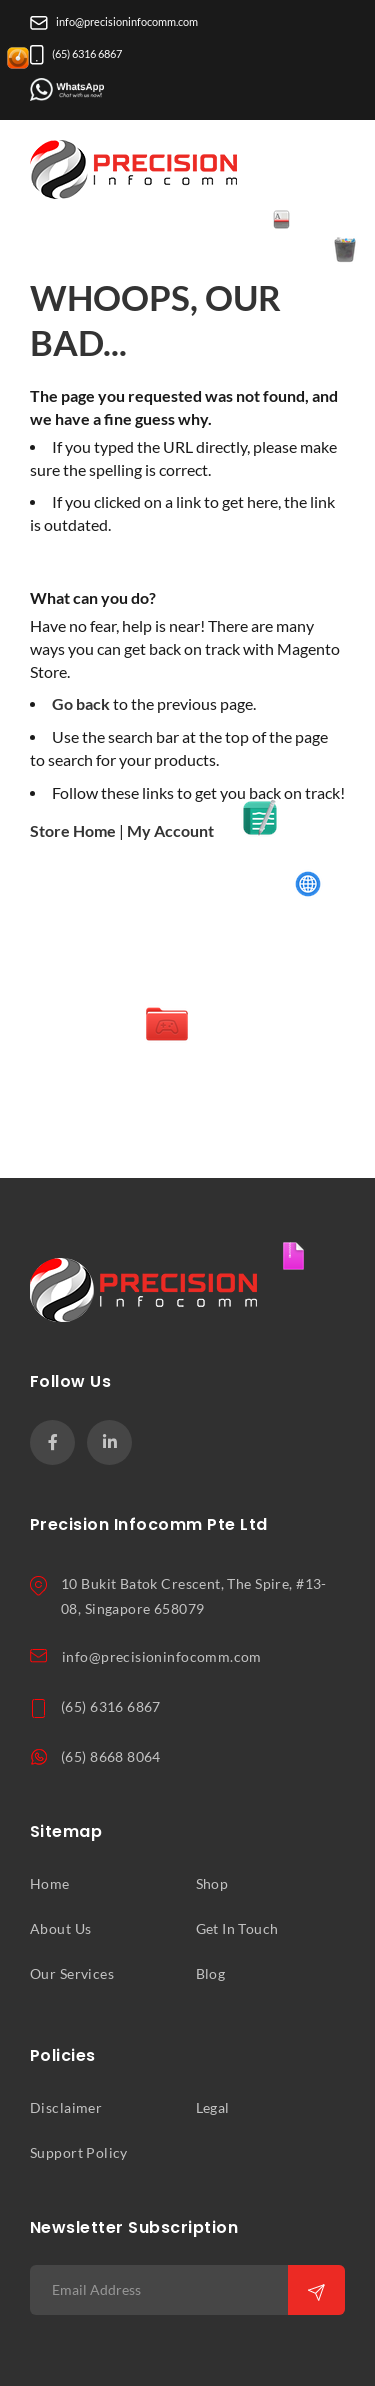 The height and width of the screenshot is (2386, 375). I want to click on open marknote app for writing notes, so click(260, 818).